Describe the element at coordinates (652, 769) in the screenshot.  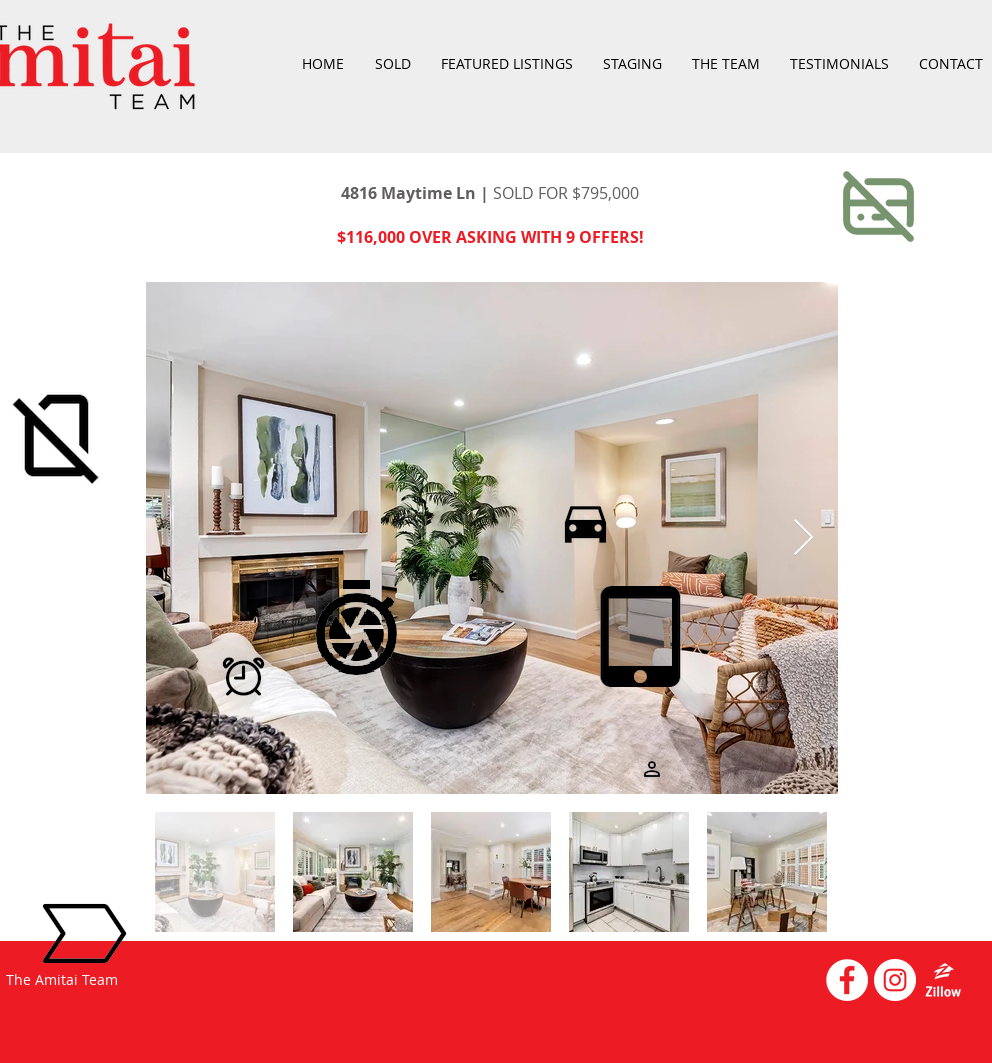
I see `view or edit your profile` at that location.